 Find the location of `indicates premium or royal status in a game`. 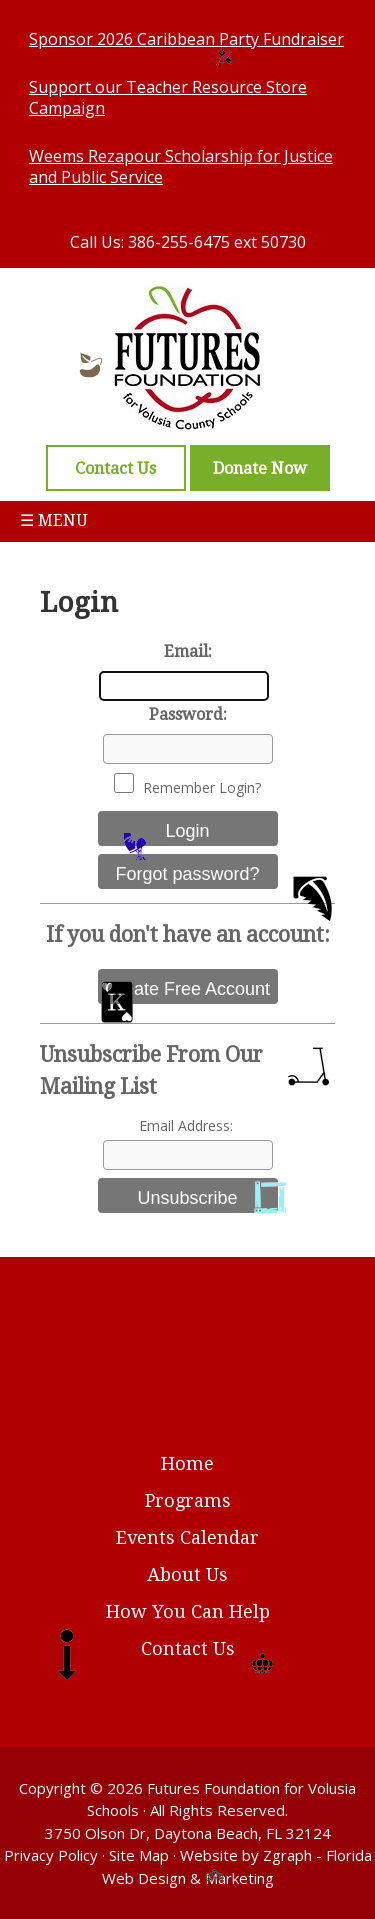

indicates premium or royal status in a game is located at coordinates (262, 1663).